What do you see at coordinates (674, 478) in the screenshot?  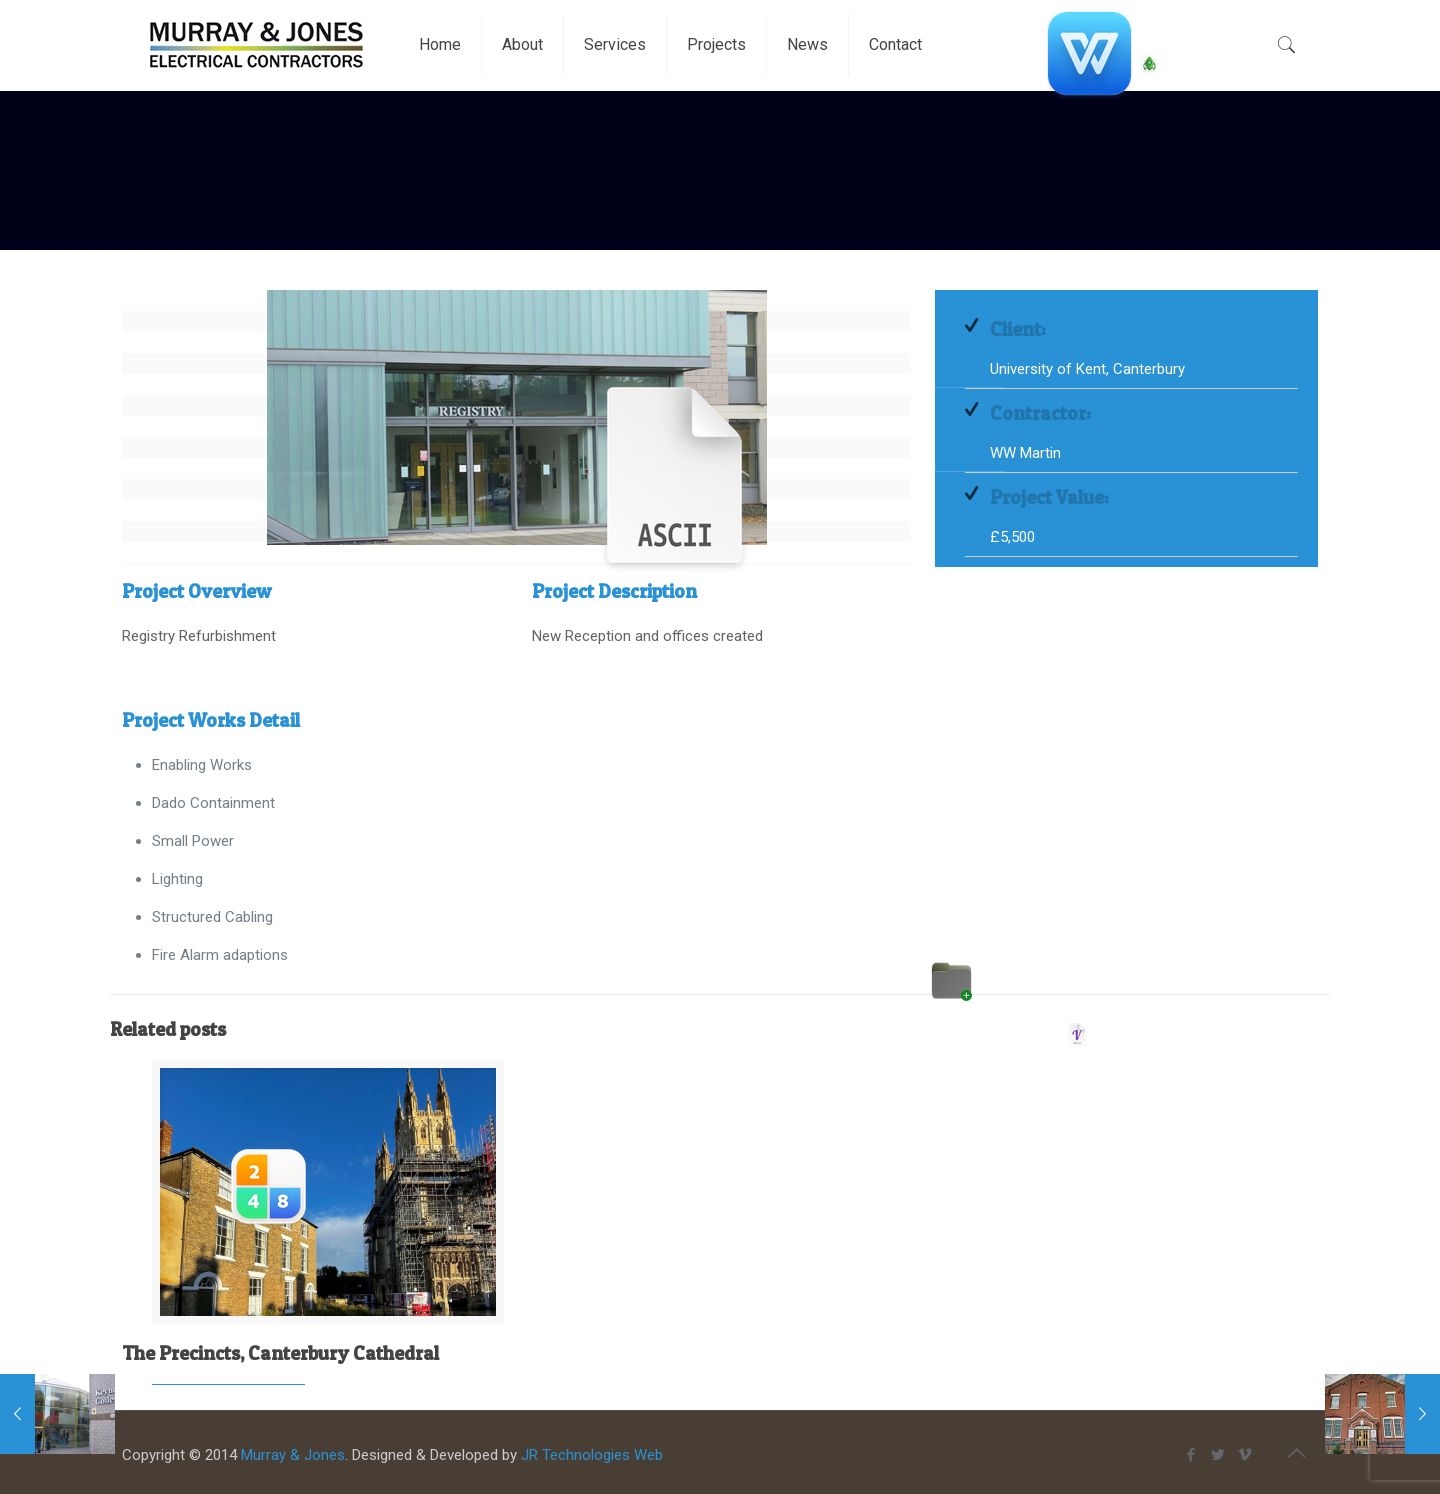 I see `a plain text or ascii file type indicator` at bounding box center [674, 478].